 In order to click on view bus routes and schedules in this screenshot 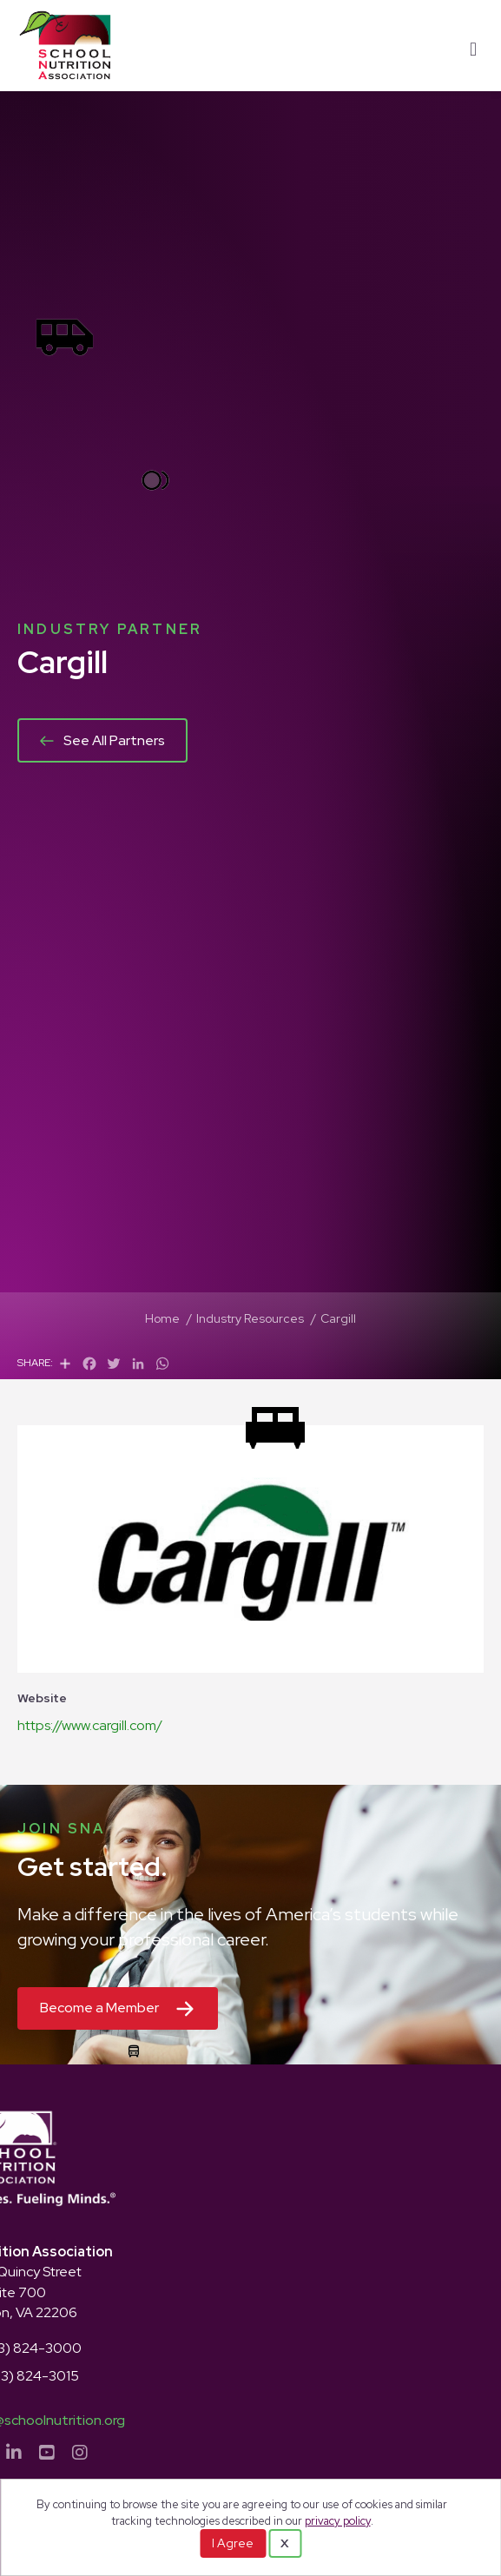, I will do `click(134, 2051)`.